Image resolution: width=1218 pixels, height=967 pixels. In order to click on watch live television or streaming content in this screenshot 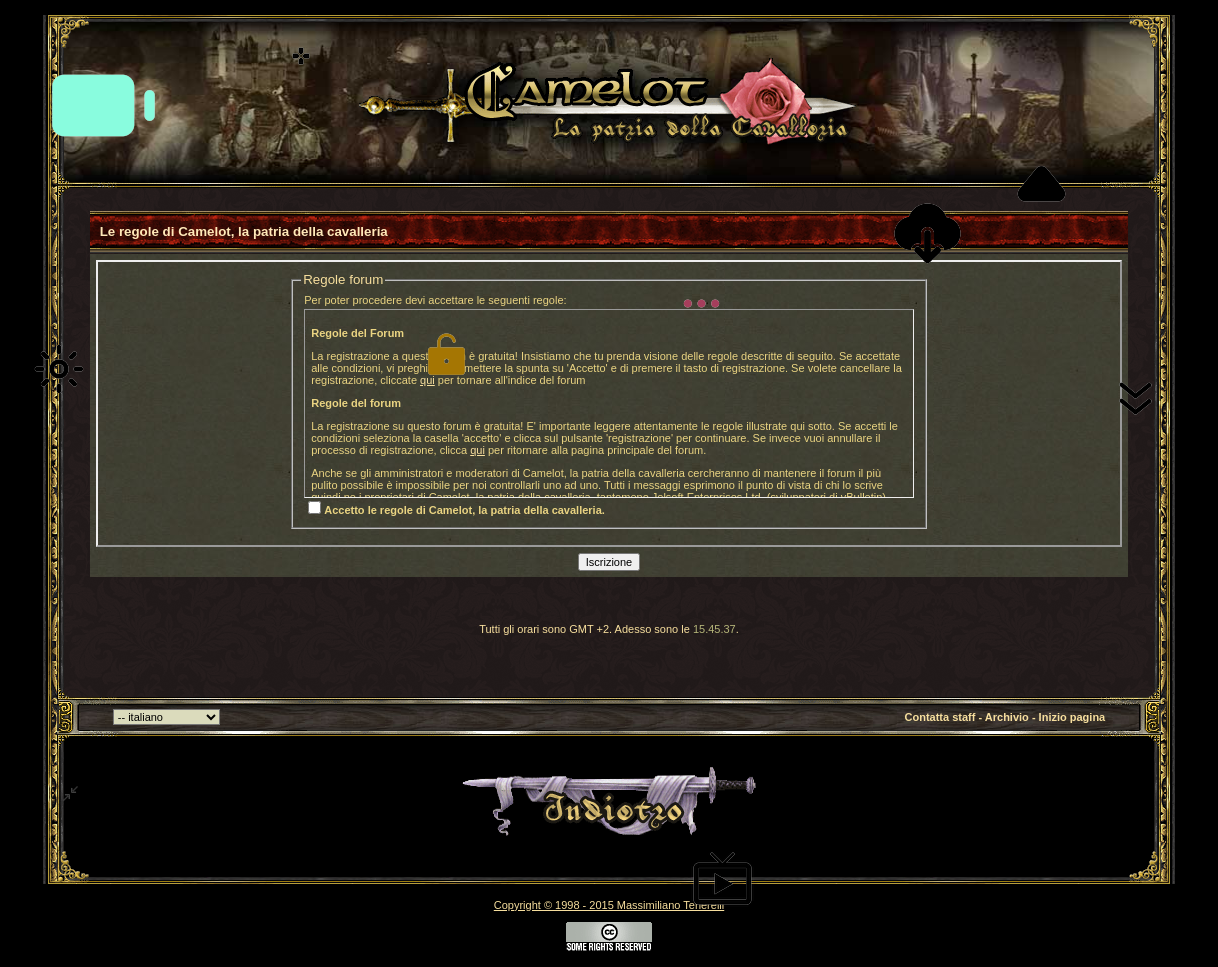, I will do `click(722, 878)`.